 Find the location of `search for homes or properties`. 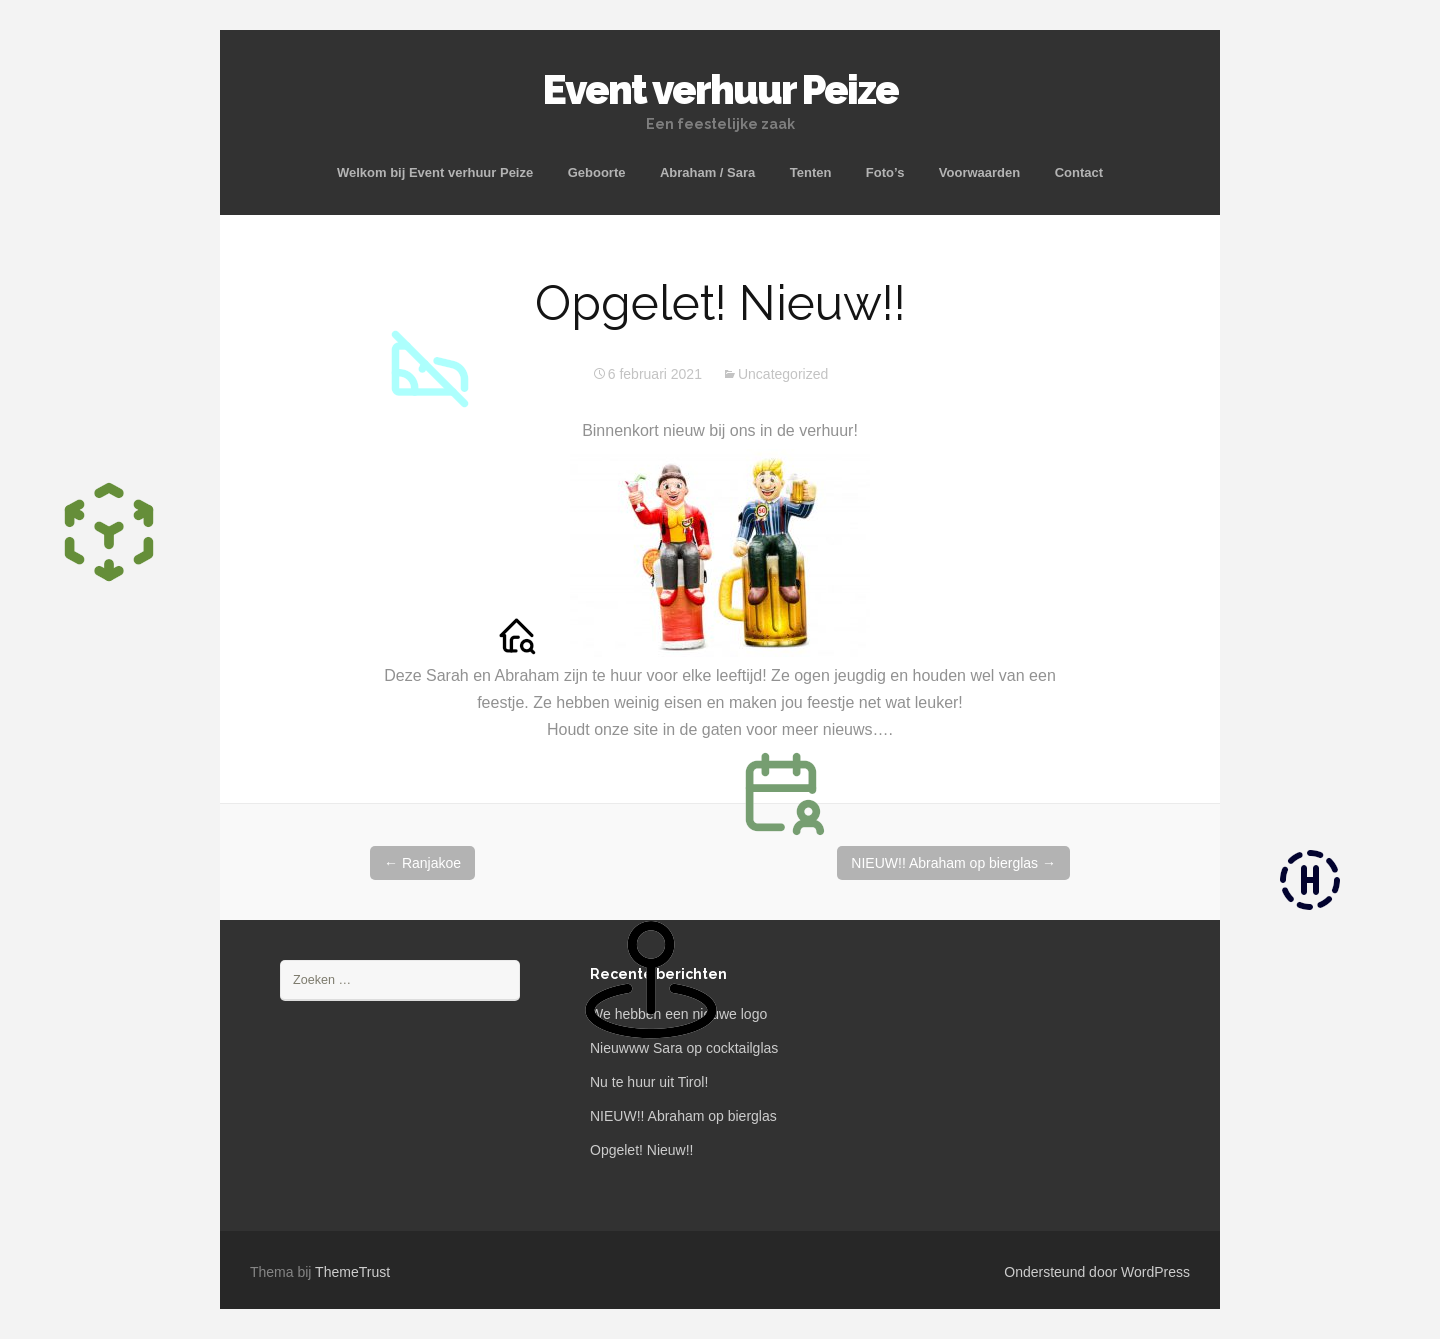

search for homes or properties is located at coordinates (516, 635).